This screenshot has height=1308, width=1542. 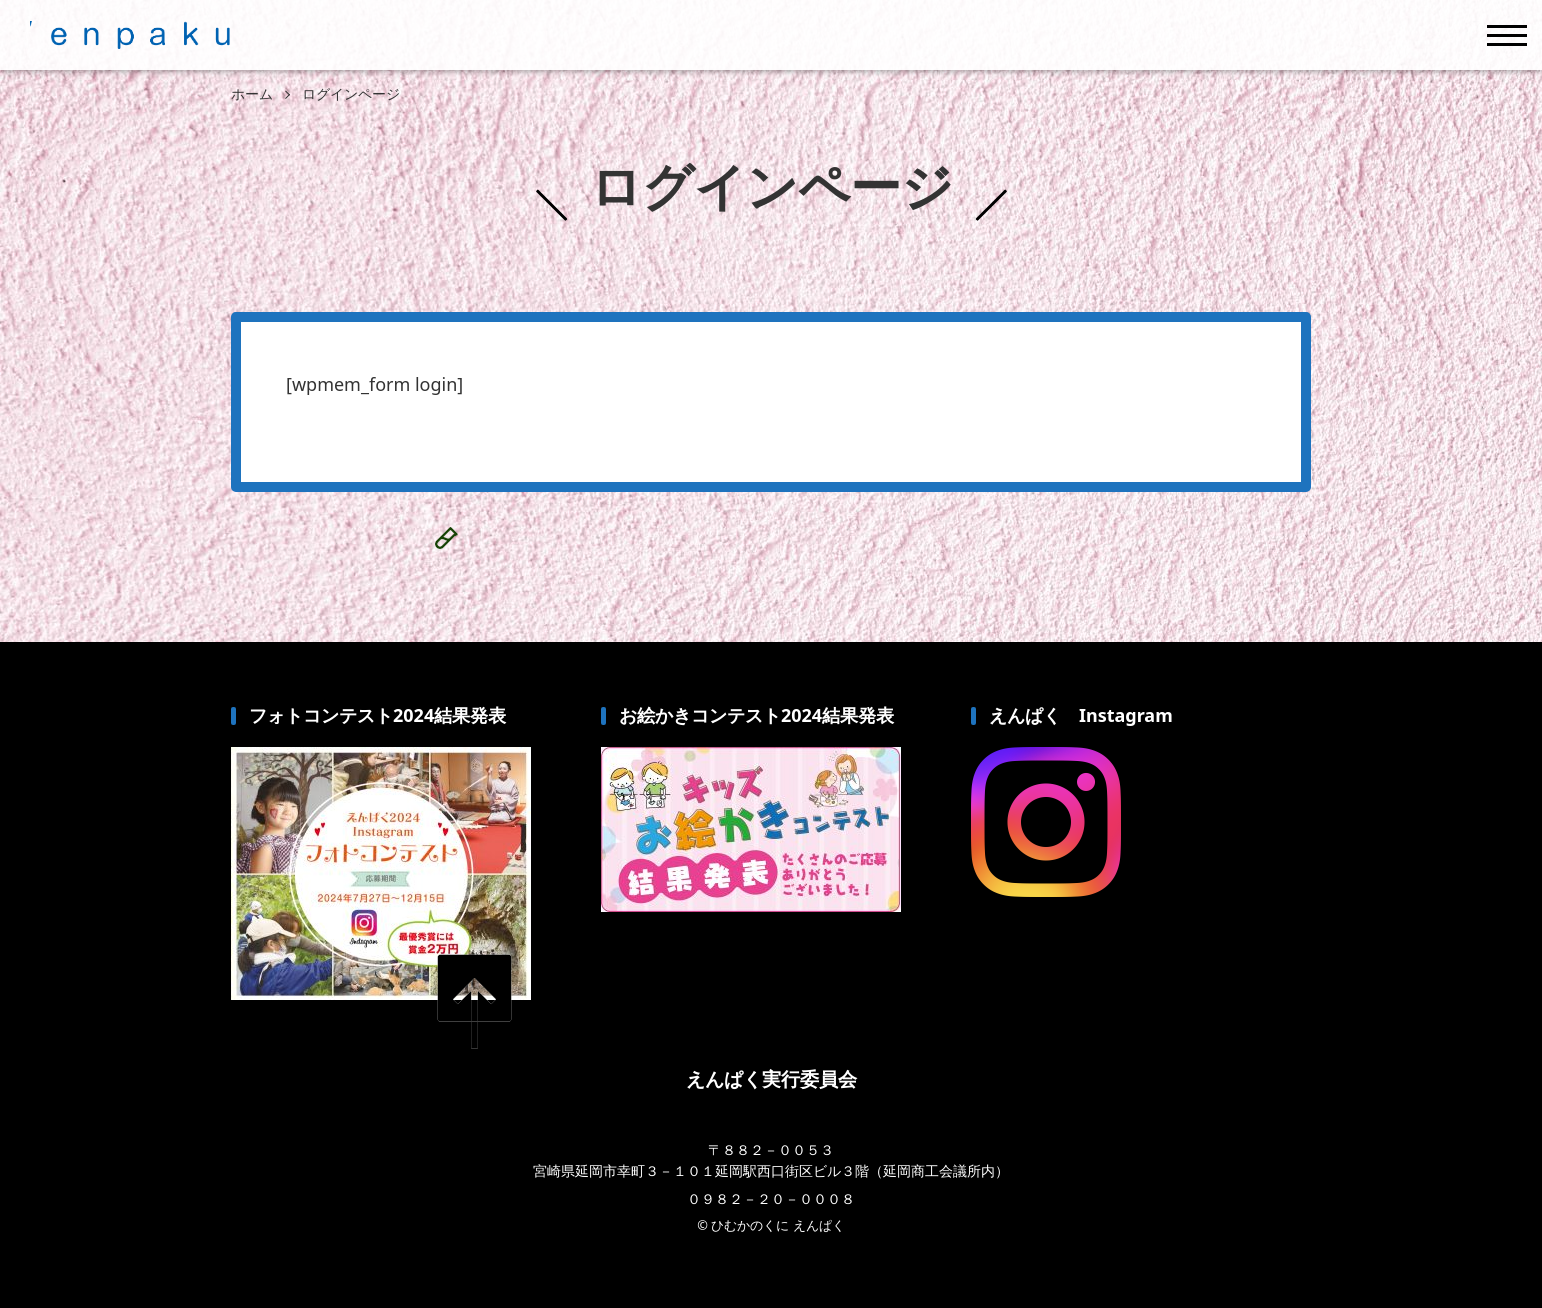 I want to click on access lab or test results, so click(x=446, y=538).